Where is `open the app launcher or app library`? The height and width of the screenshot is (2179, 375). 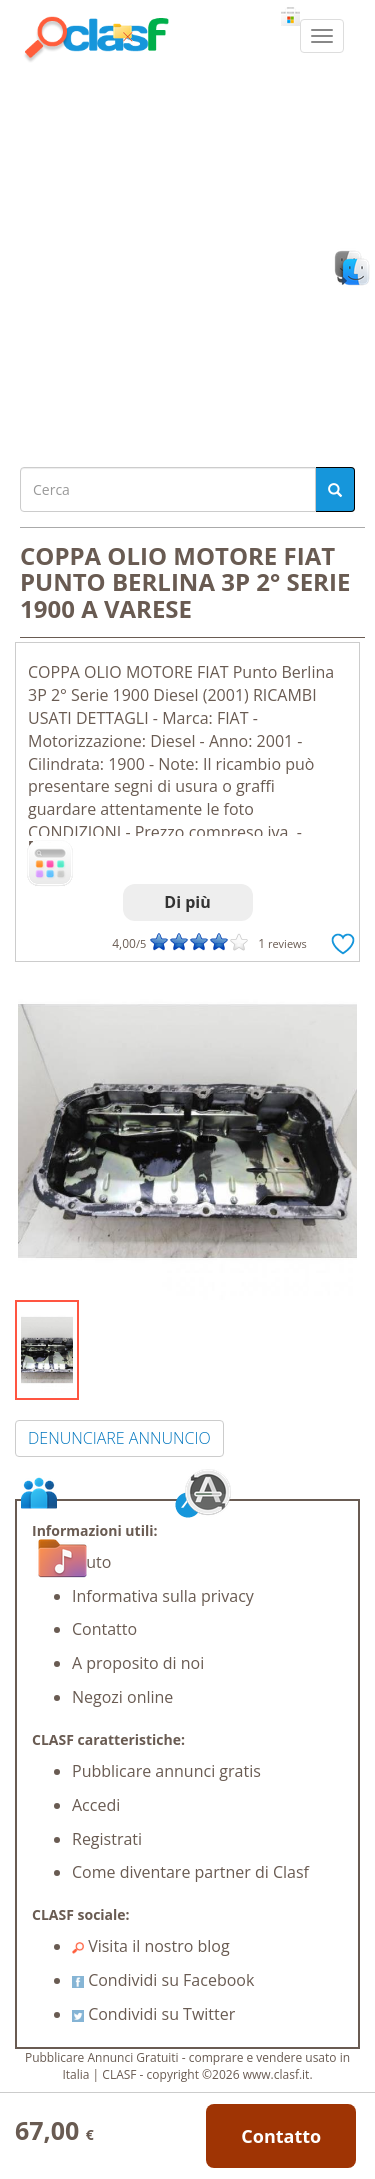
open the app launcher or app library is located at coordinates (50, 863).